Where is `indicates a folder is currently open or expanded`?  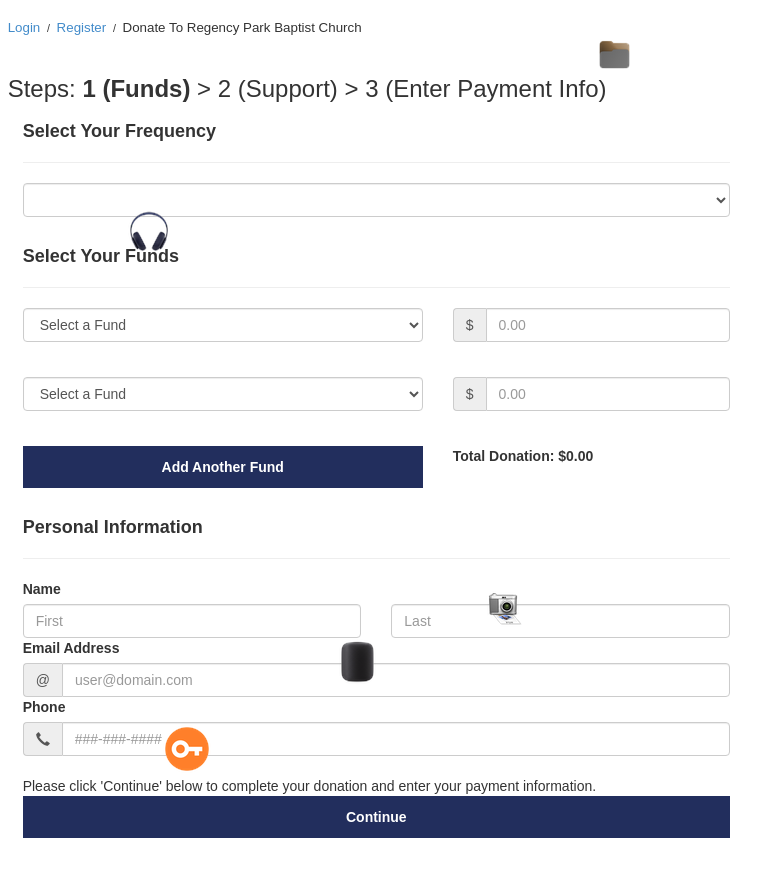
indicates a folder is currently open or expanded is located at coordinates (614, 54).